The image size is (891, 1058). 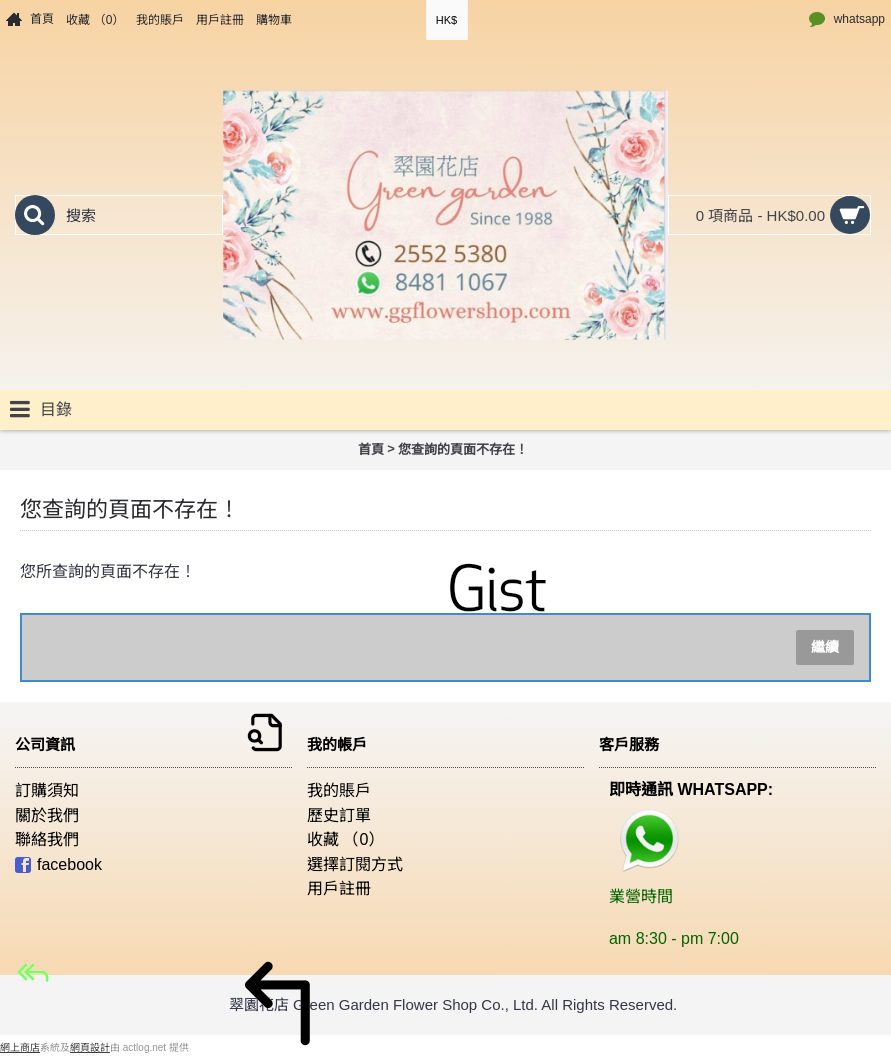 What do you see at coordinates (266, 732) in the screenshot?
I see `search within a document` at bounding box center [266, 732].